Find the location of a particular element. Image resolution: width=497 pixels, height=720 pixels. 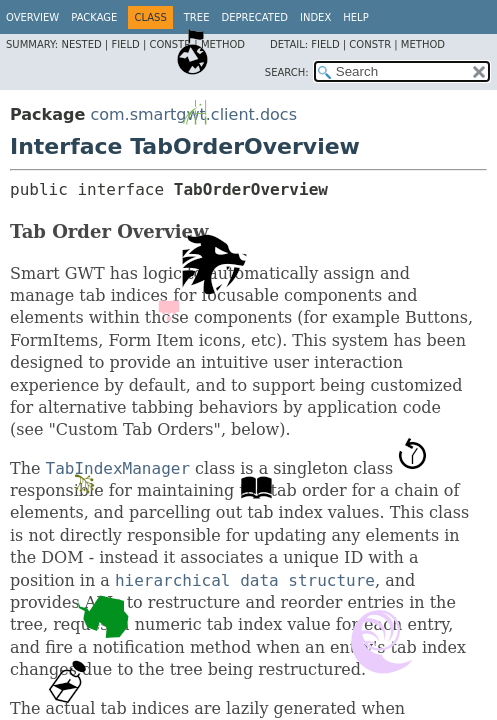

crush or compress an item is located at coordinates (169, 311).